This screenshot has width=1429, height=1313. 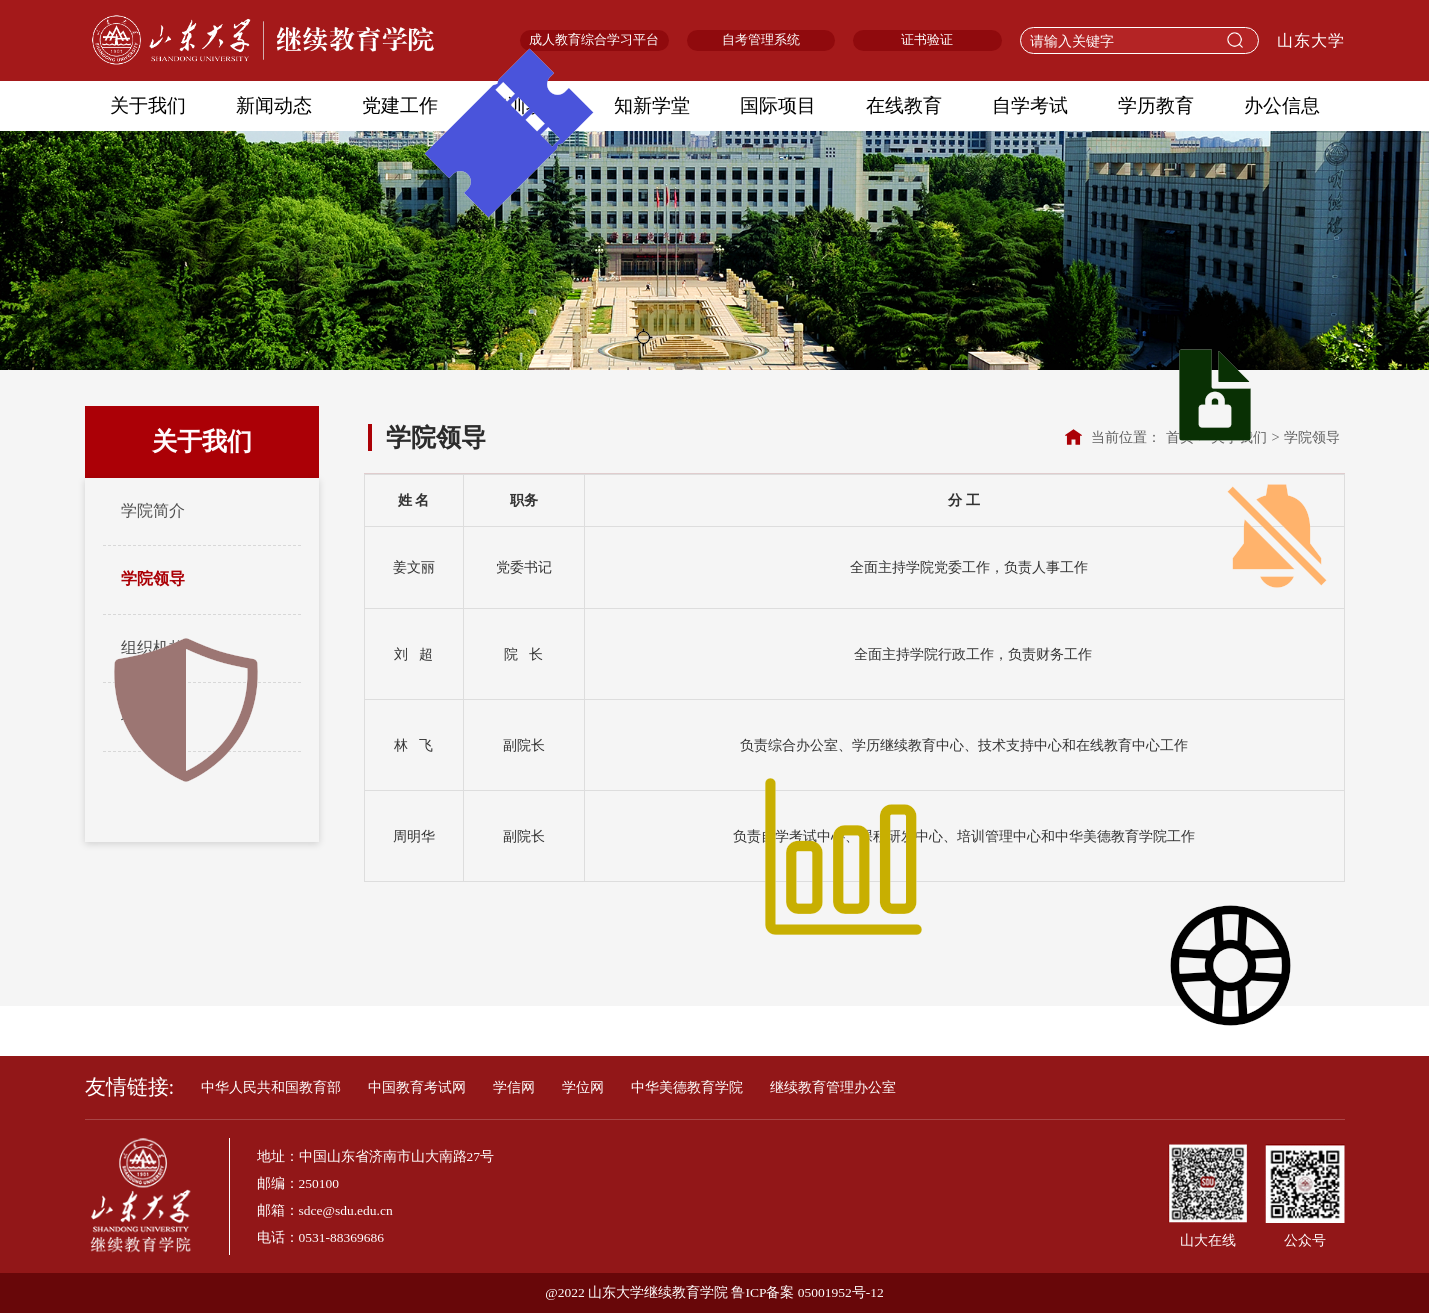 I want to click on find my current location on the map, so click(x=643, y=337).